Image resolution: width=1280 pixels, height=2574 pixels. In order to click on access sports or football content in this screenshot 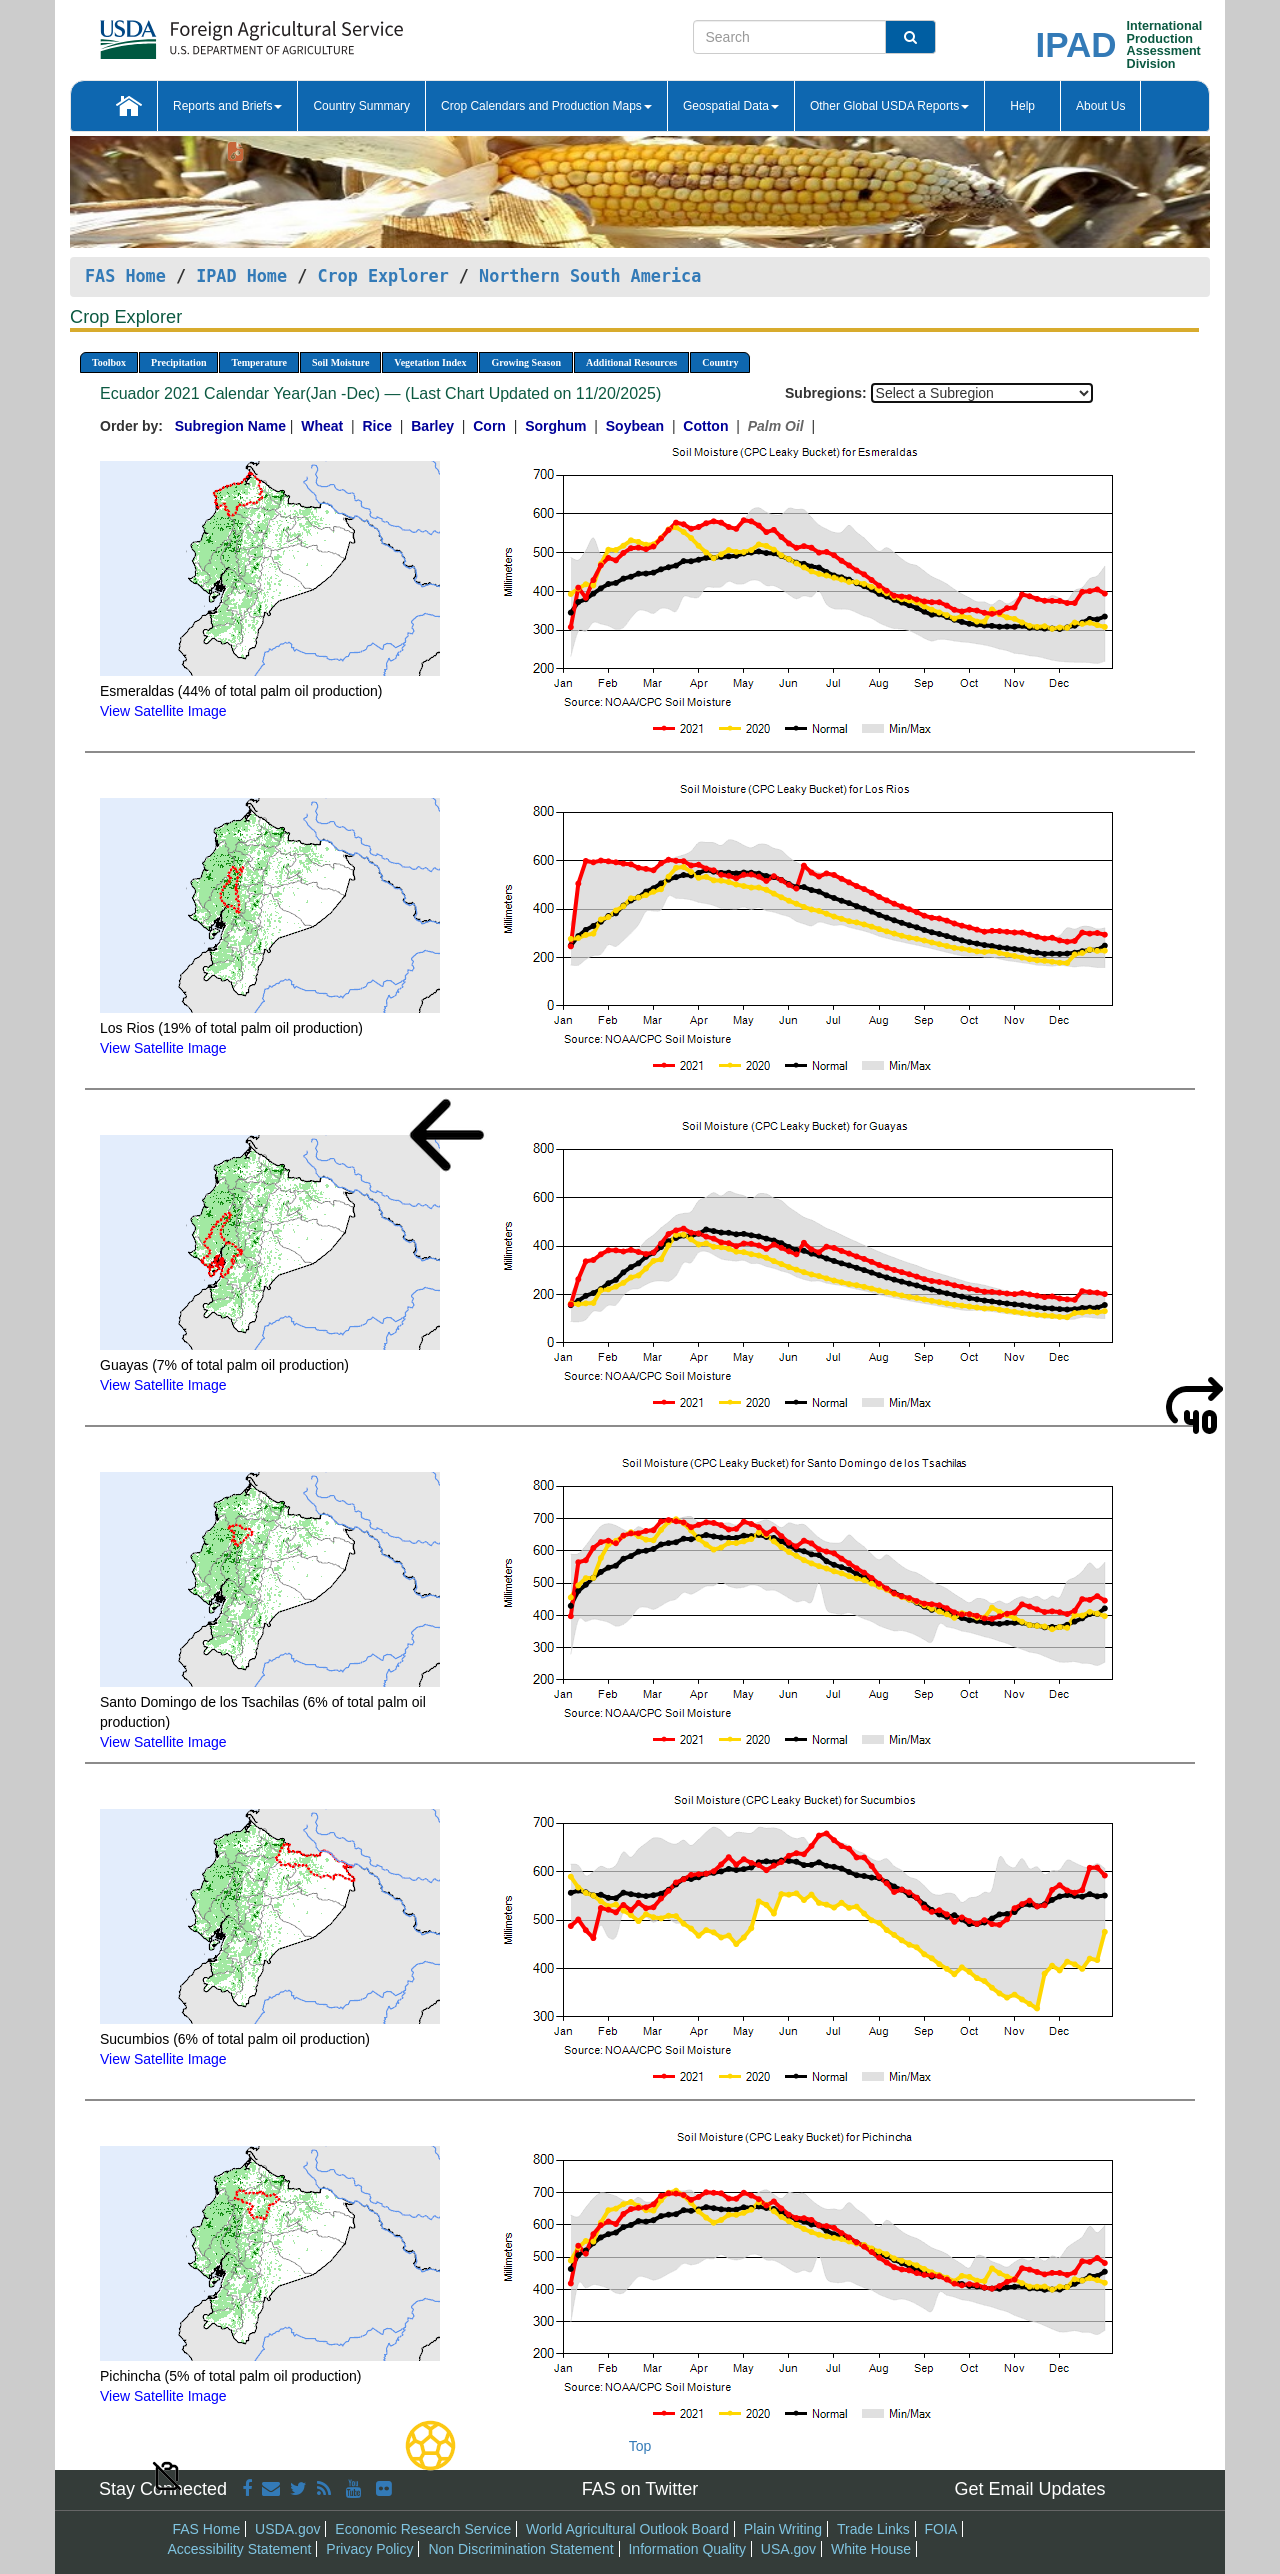, I will do `click(430, 2445)`.